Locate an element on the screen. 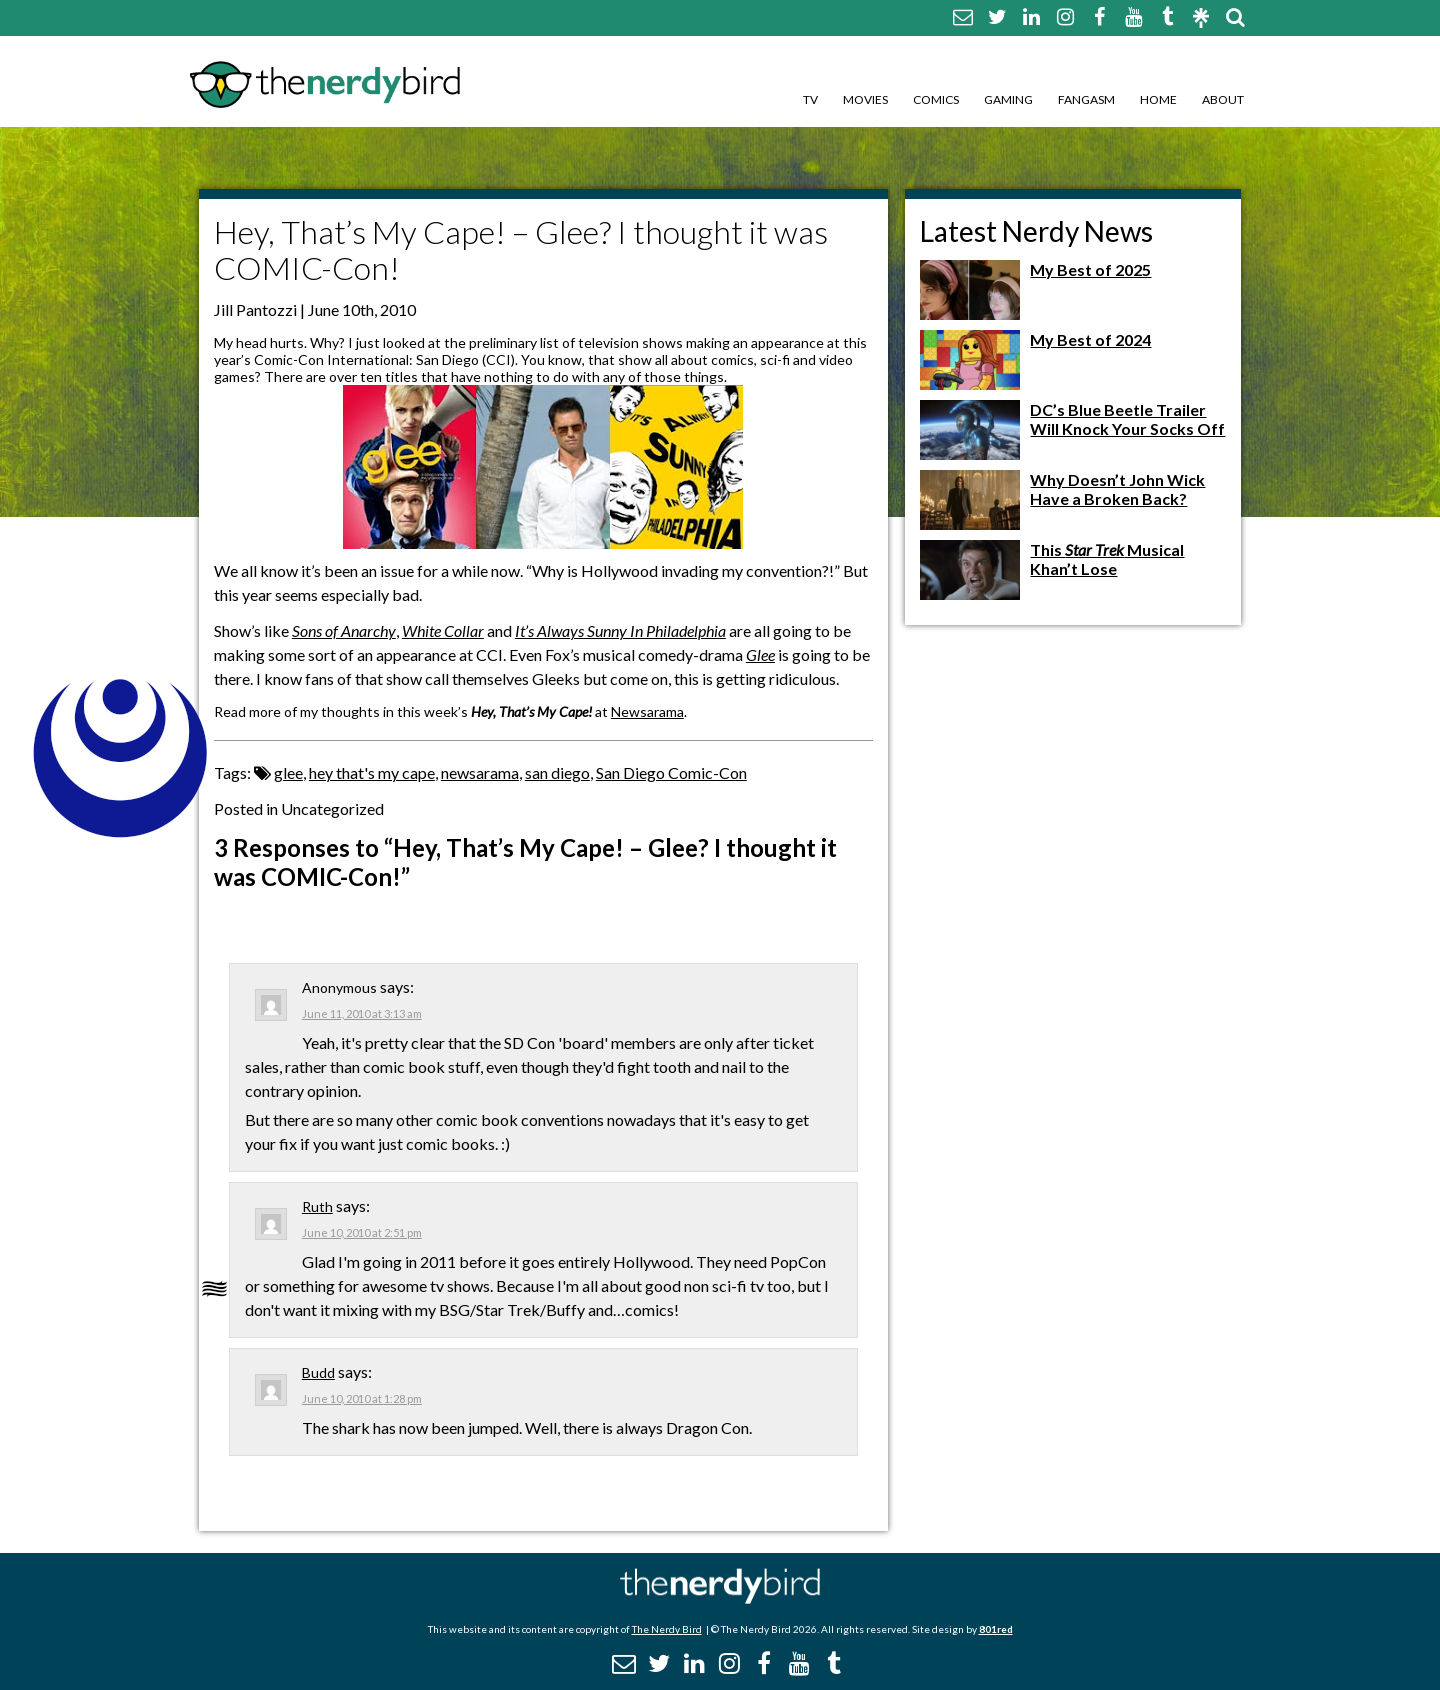  indicates a loading or syncing state is located at coordinates (120, 756).